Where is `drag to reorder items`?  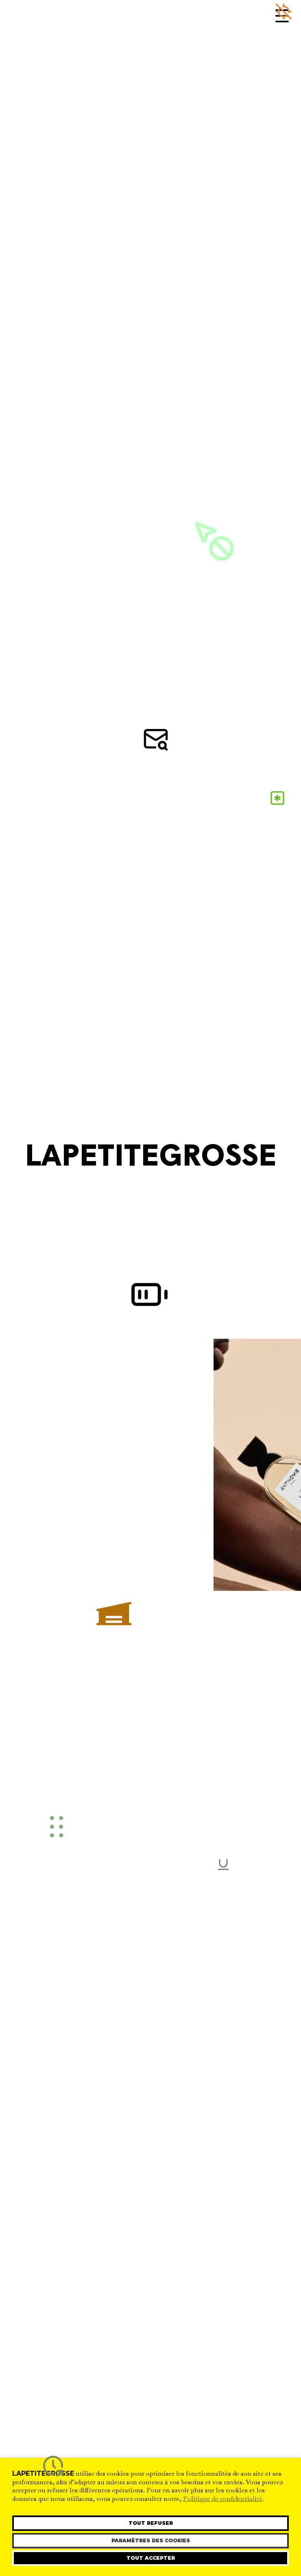
drag to reorder items is located at coordinates (57, 1827).